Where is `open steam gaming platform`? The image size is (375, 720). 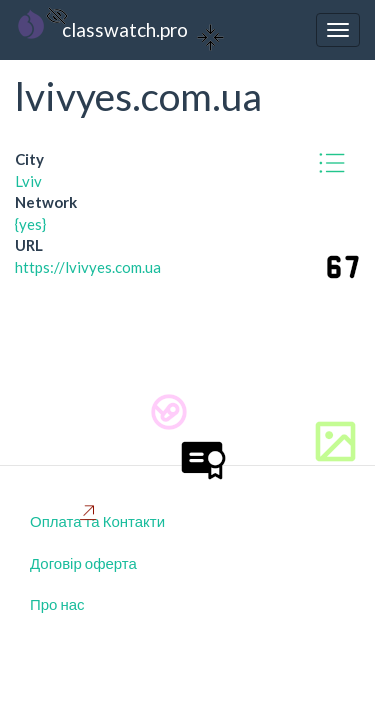 open steam gaming platform is located at coordinates (169, 412).